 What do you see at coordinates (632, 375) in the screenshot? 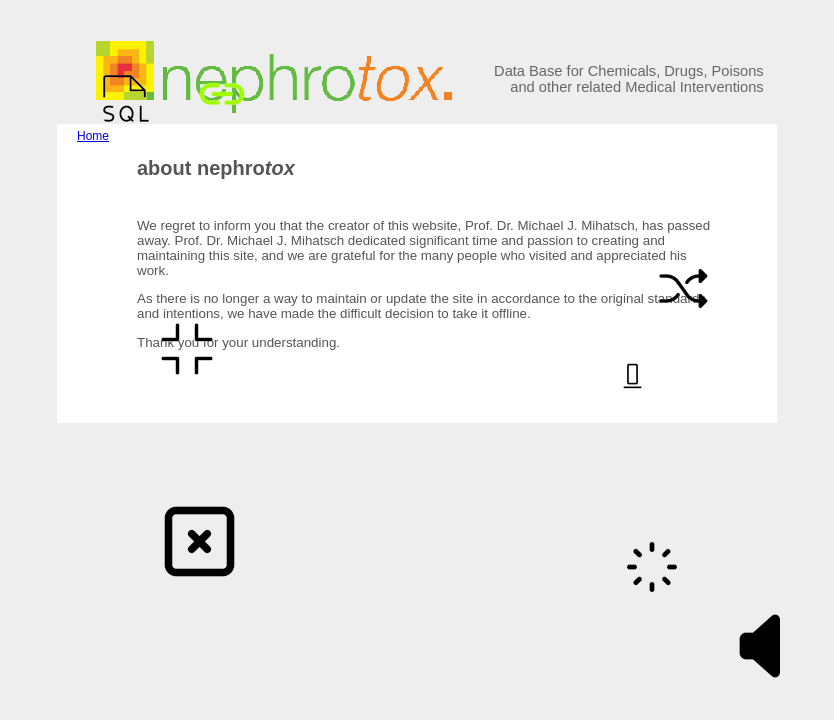
I see `align object to bottom edge` at bounding box center [632, 375].